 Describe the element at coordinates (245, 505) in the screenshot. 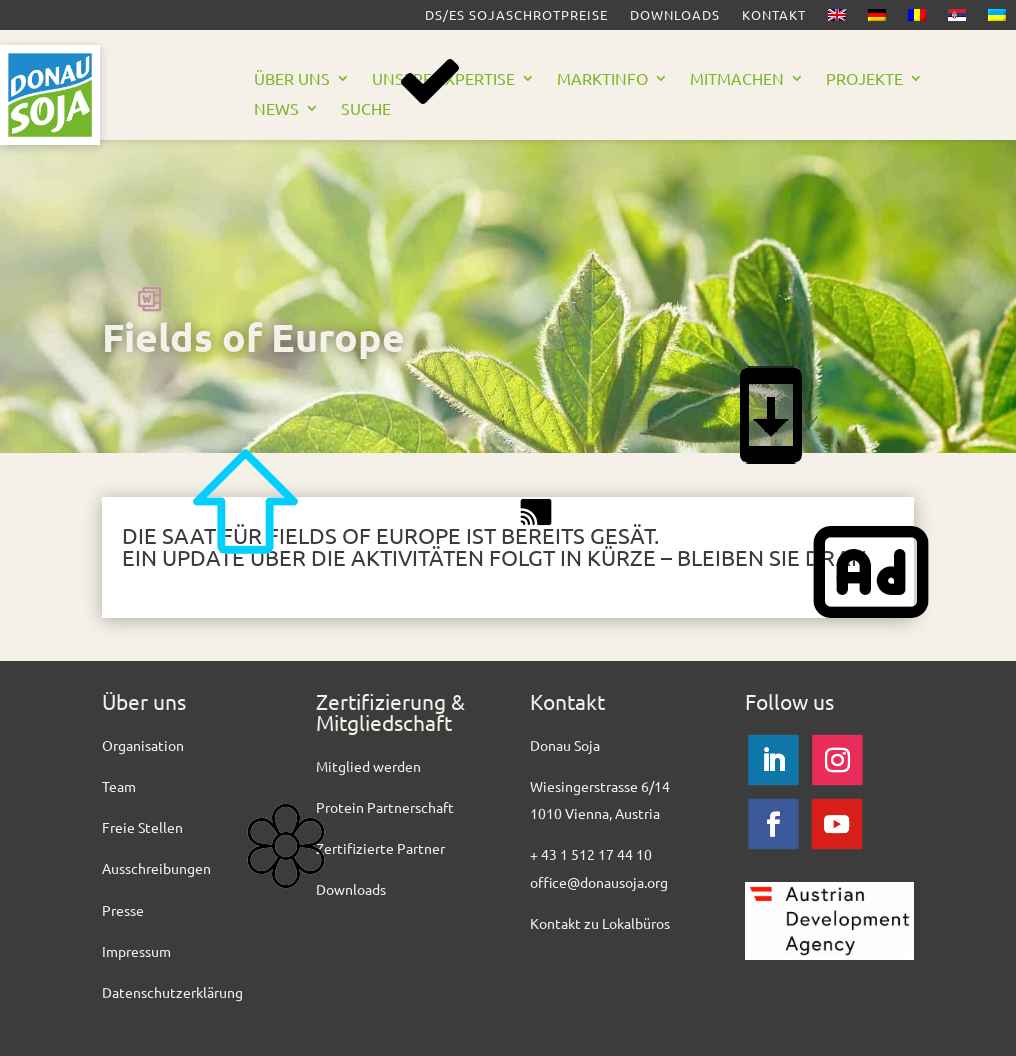

I see `upload a file or content` at that location.